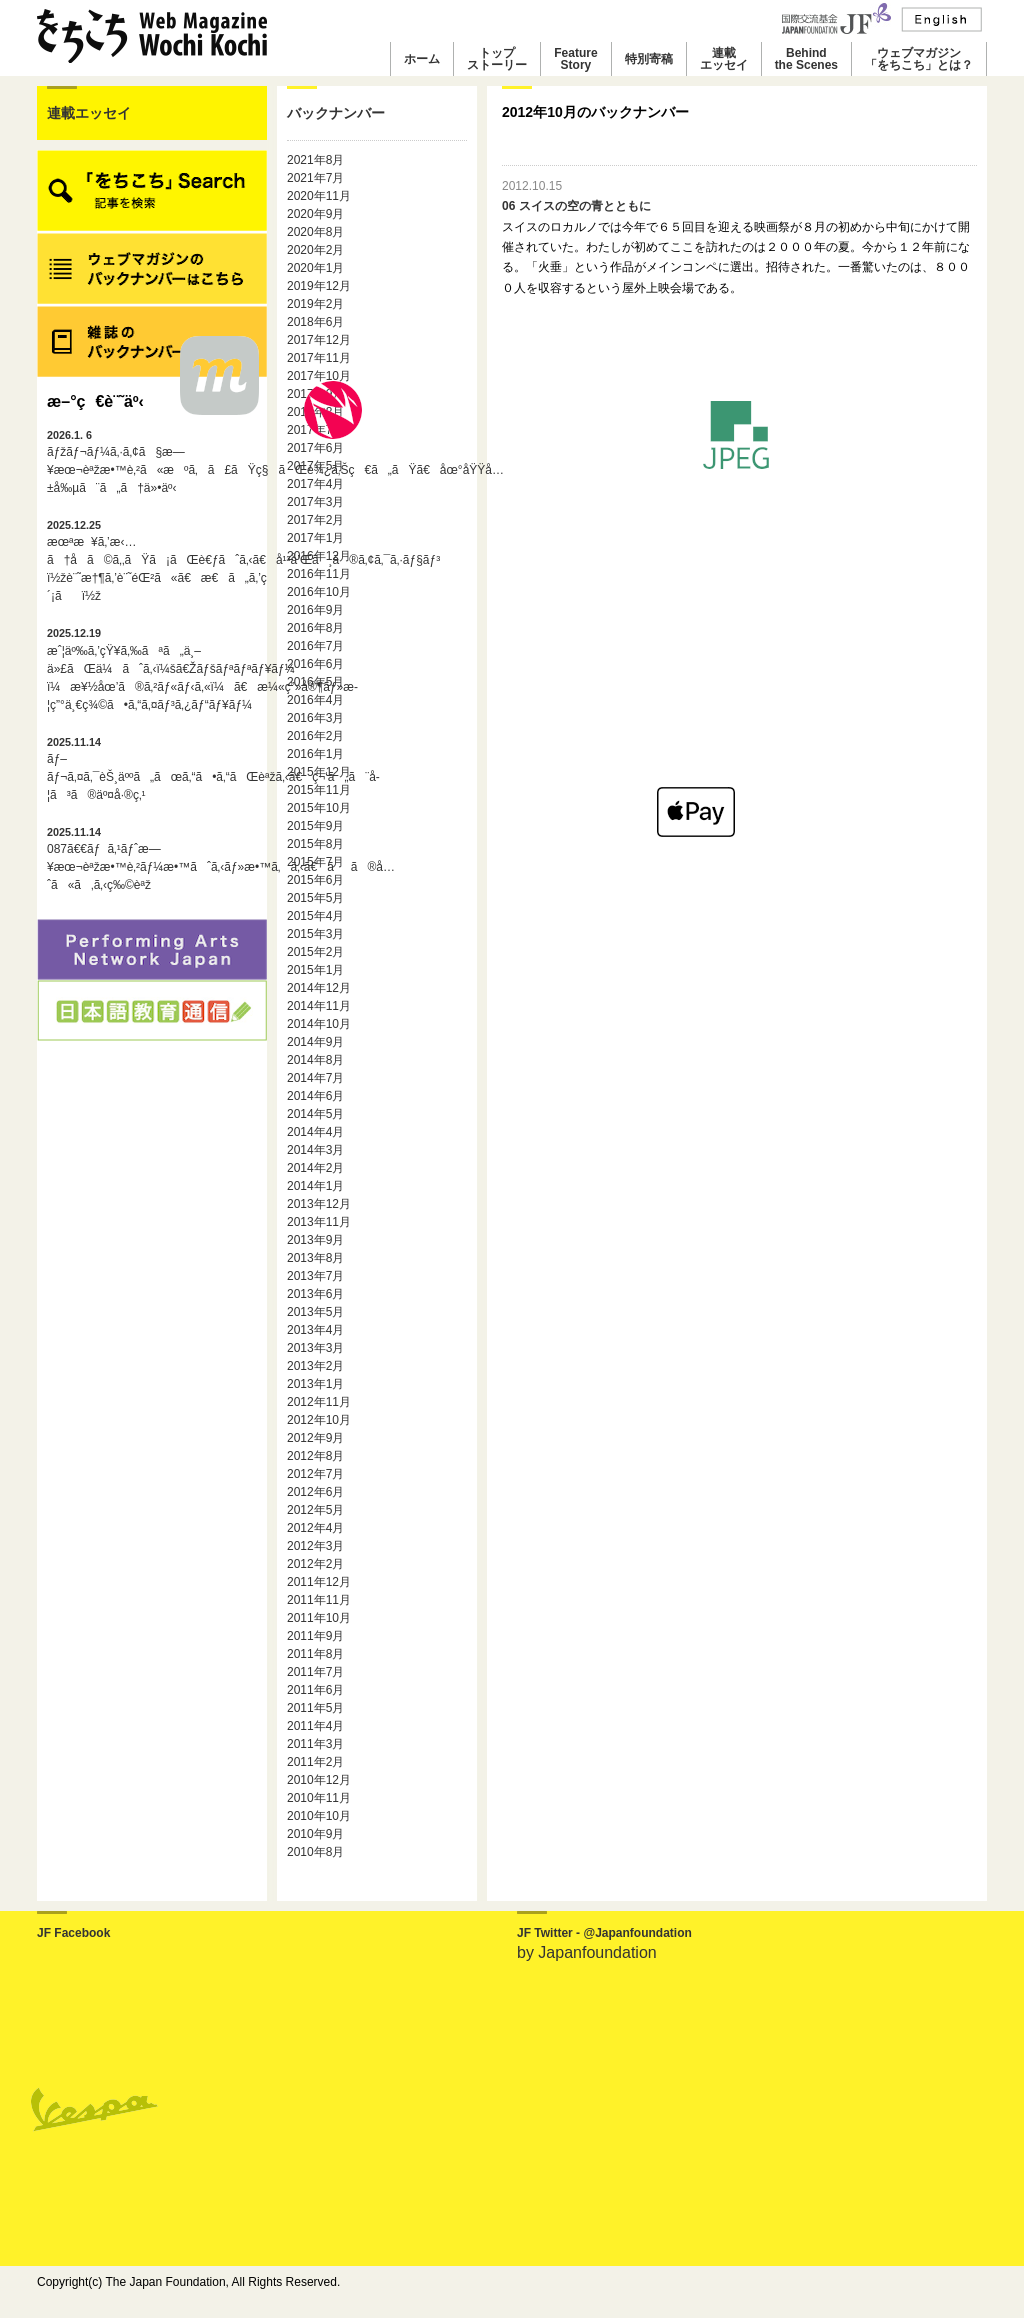  What do you see at coordinates (333, 410) in the screenshot?
I see `spacemacs text editor logo` at bounding box center [333, 410].